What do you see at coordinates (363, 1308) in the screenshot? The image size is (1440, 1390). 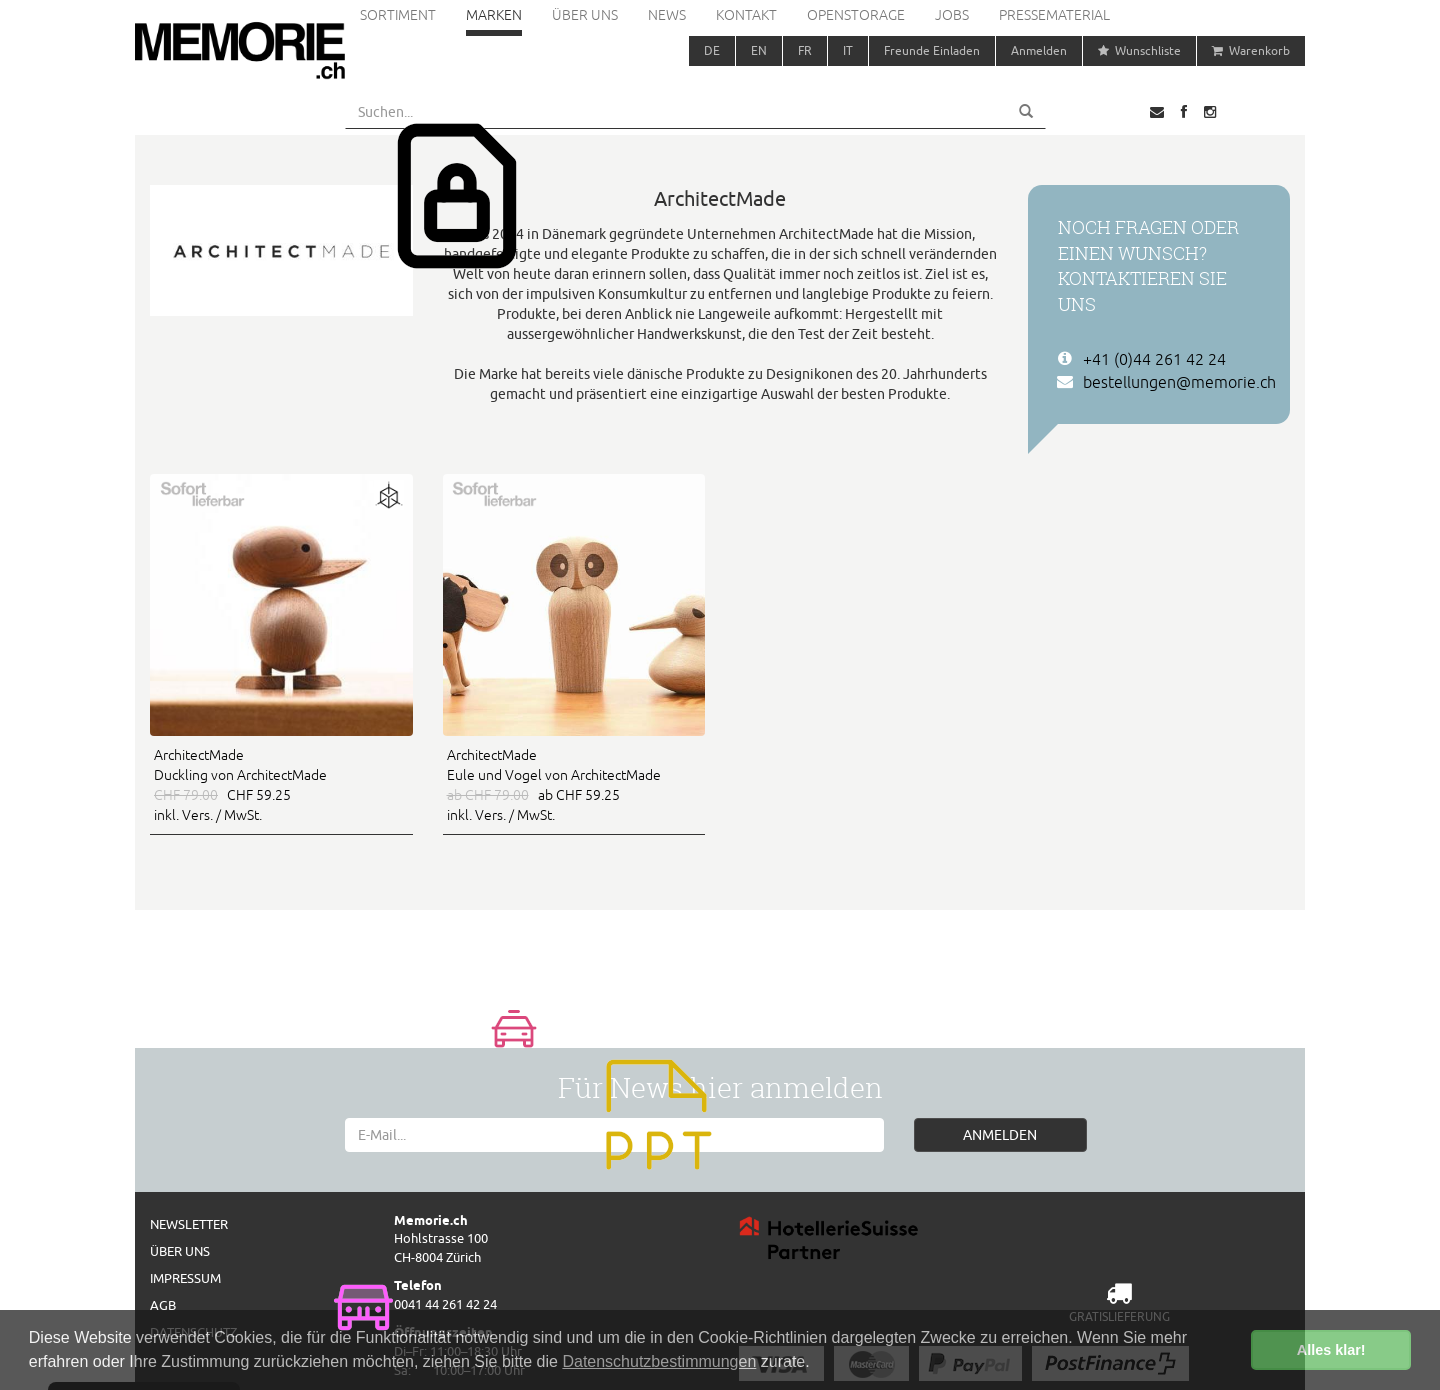 I see `select off-road or adventure vehicle type` at bounding box center [363, 1308].